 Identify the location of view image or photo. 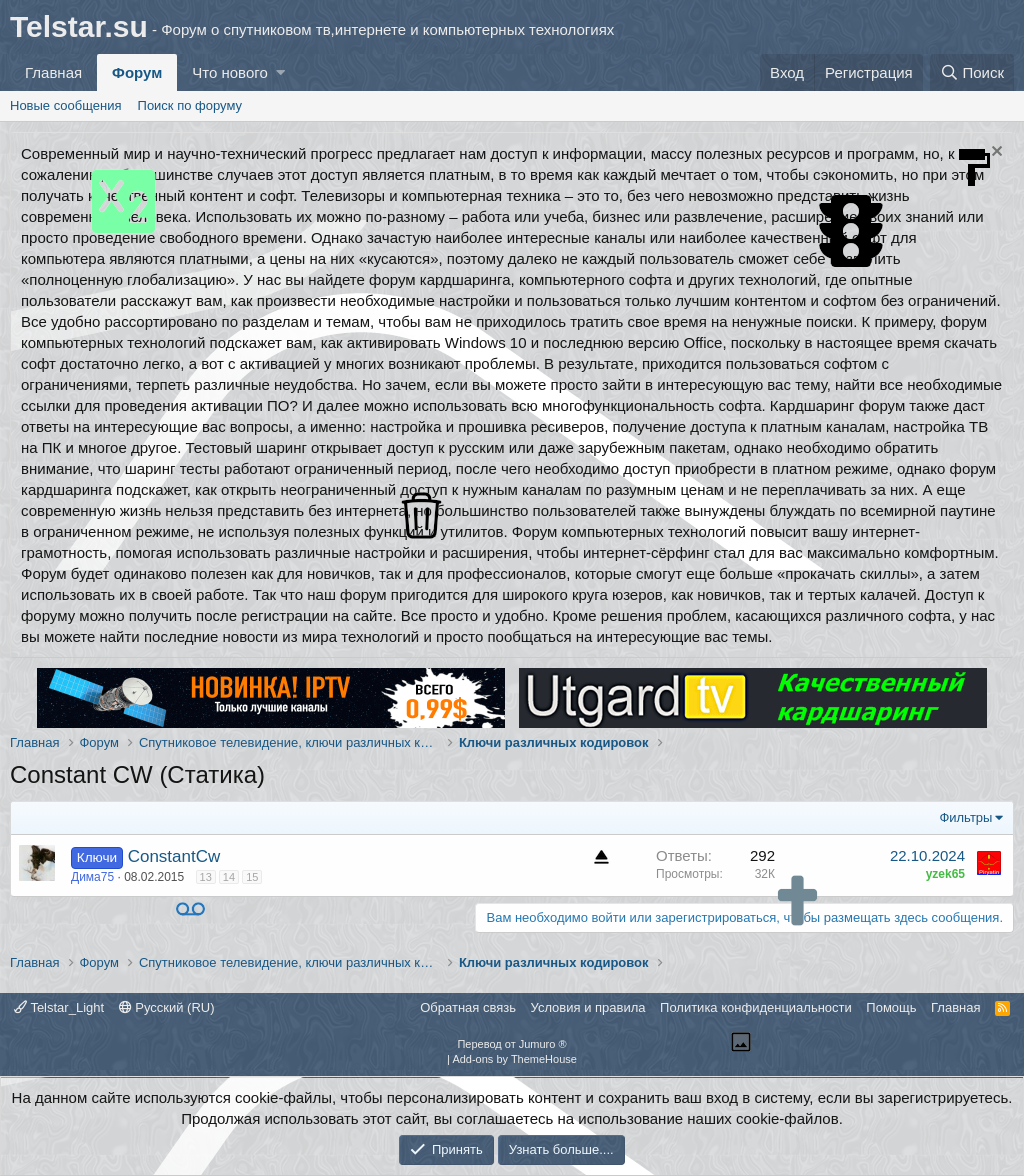
(741, 1042).